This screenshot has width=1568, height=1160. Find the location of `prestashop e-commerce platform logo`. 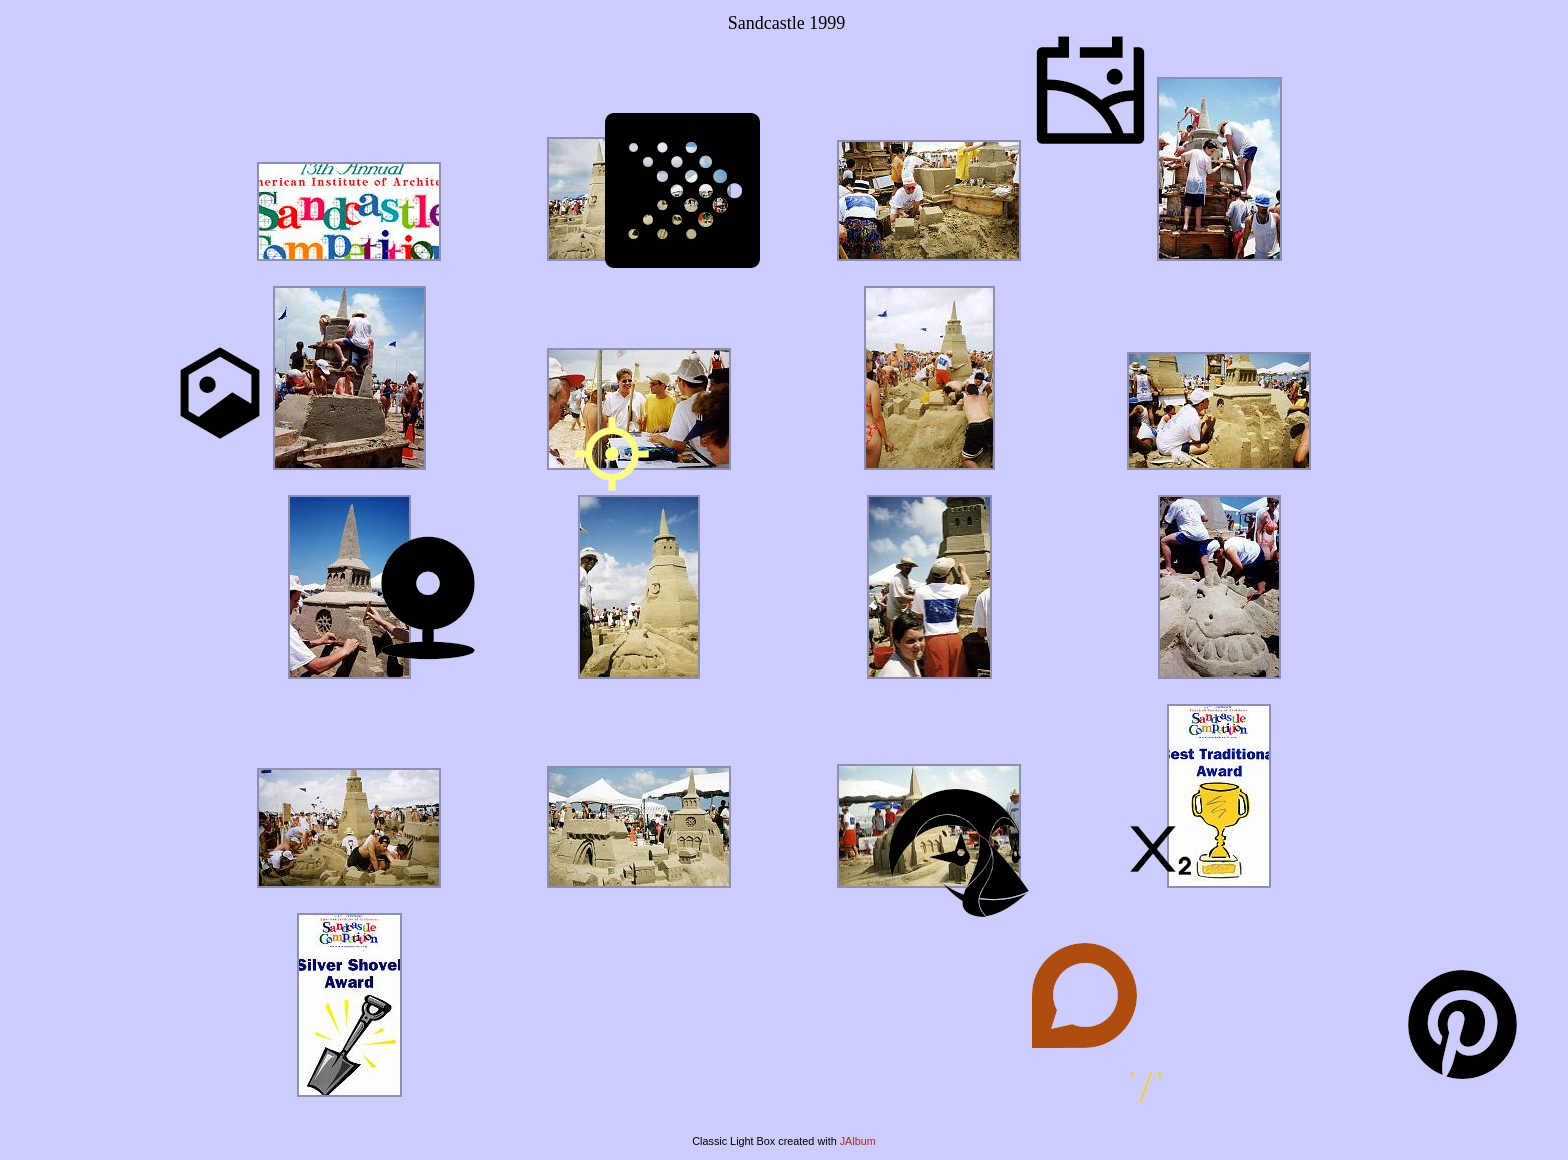

prestashop e-commerce platform logo is located at coordinates (959, 853).